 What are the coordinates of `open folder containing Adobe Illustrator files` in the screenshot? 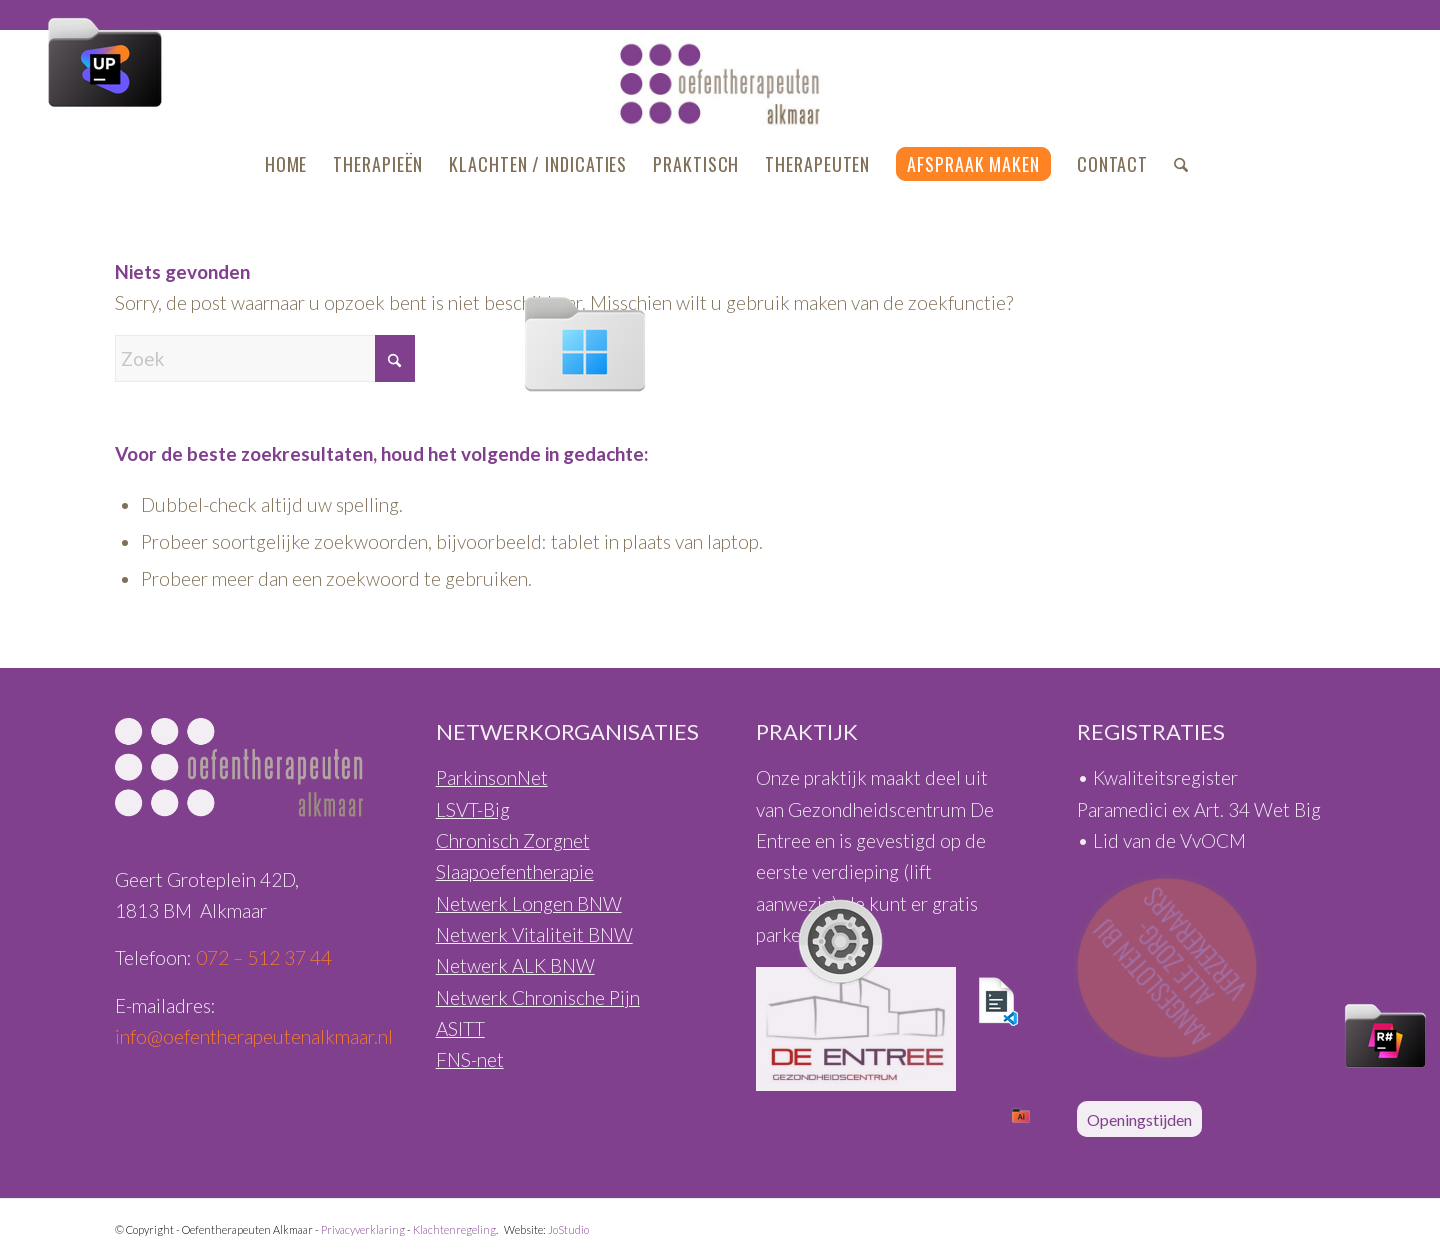 It's located at (1021, 1116).